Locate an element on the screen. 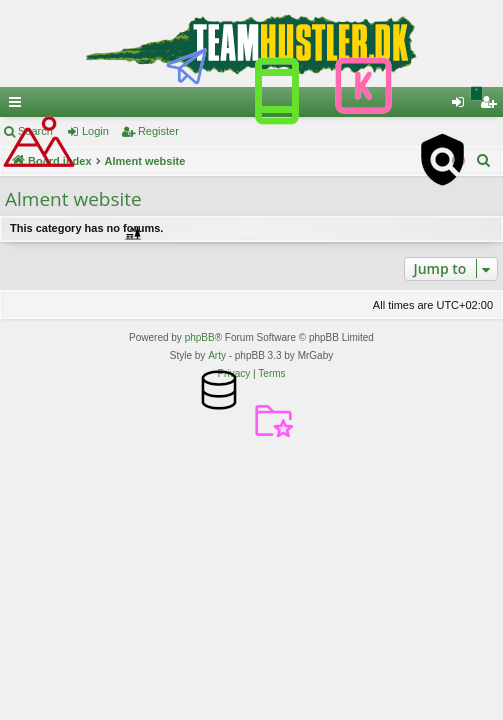 The height and width of the screenshot is (720, 503). keyboard shortcut indicator for the letter K is located at coordinates (363, 85).